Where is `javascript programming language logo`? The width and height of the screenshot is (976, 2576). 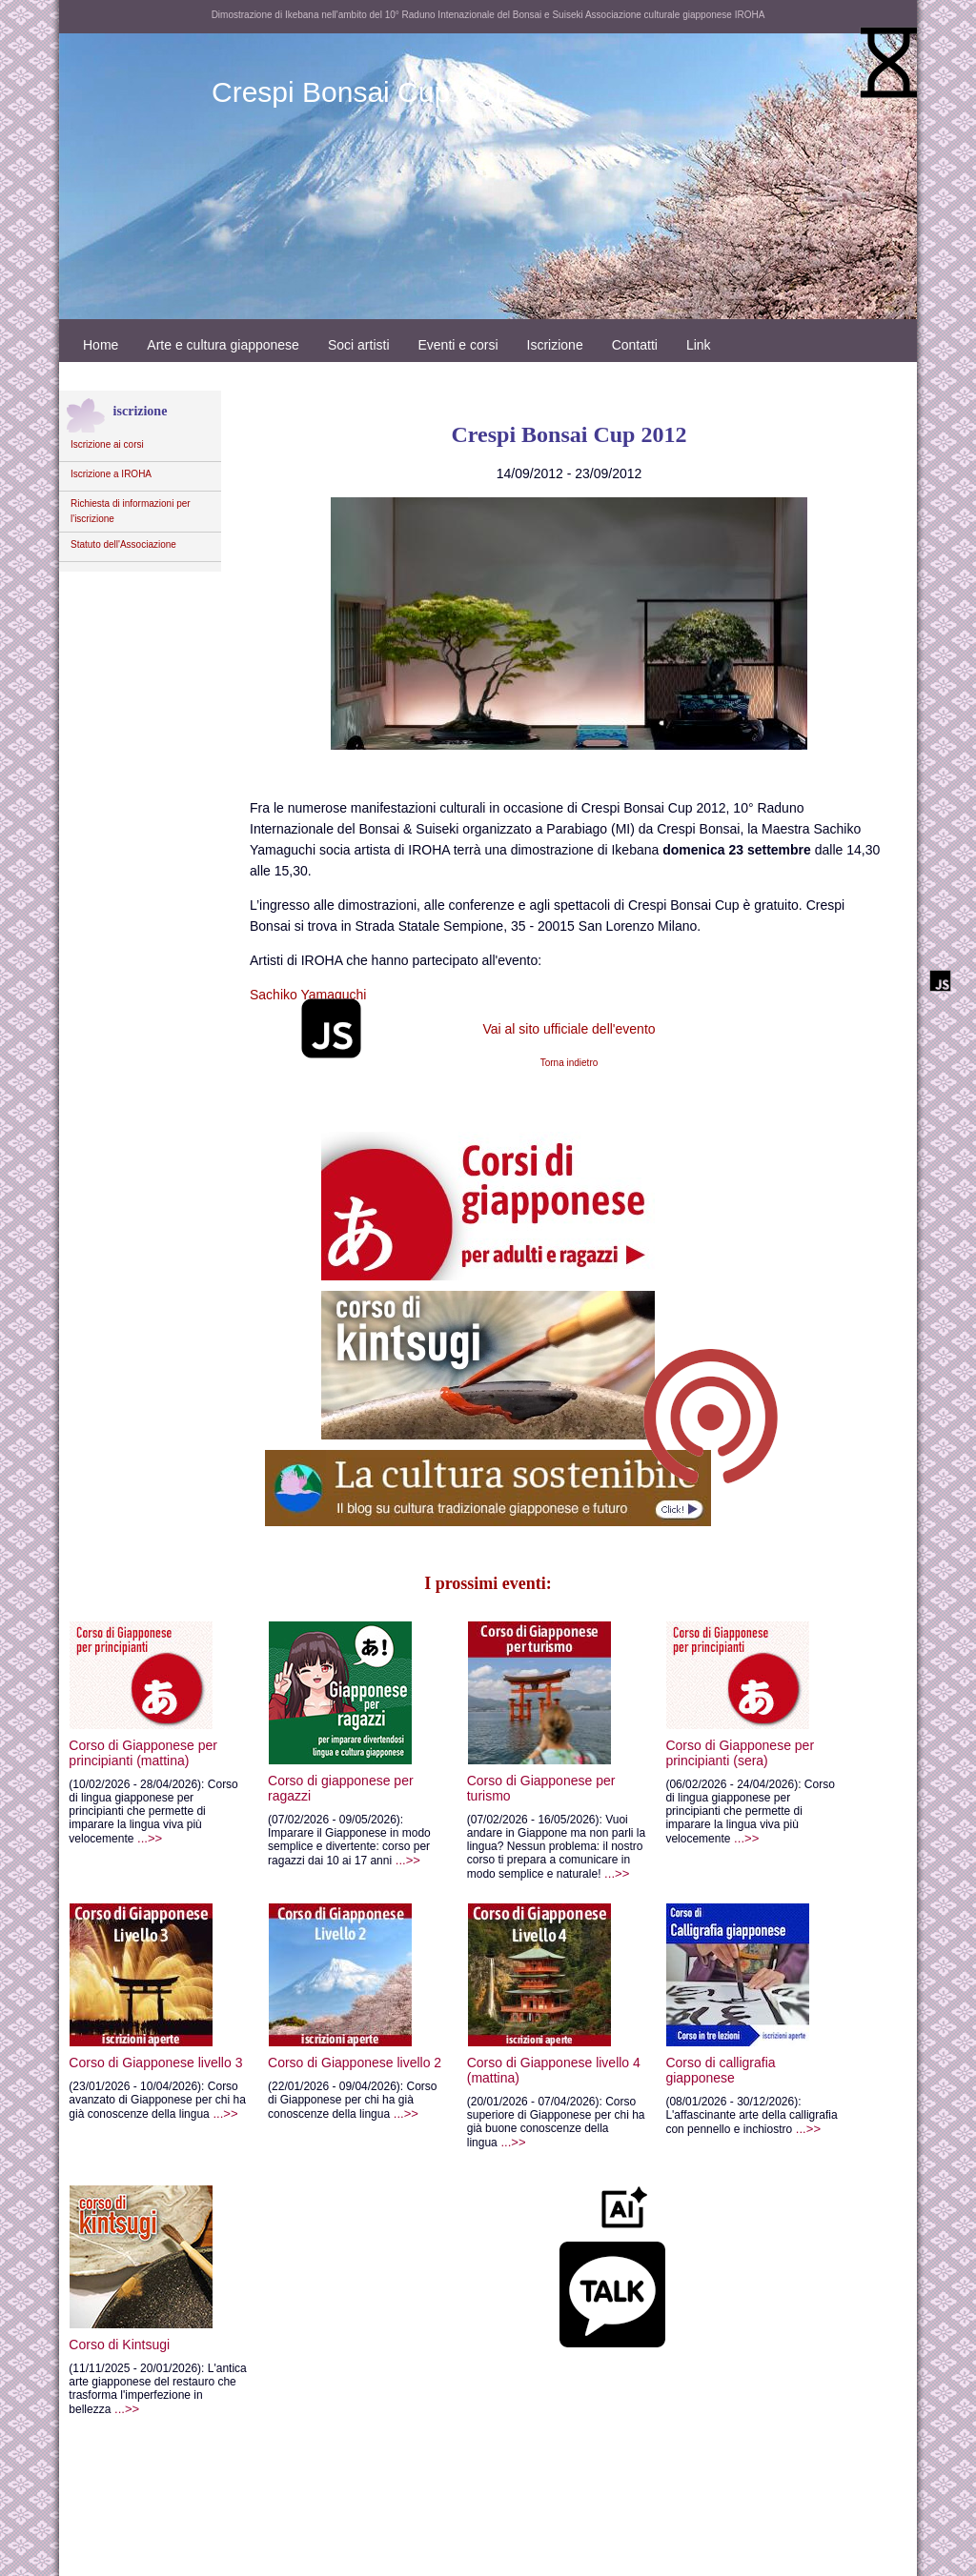
javascript programming language logo is located at coordinates (331, 1028).